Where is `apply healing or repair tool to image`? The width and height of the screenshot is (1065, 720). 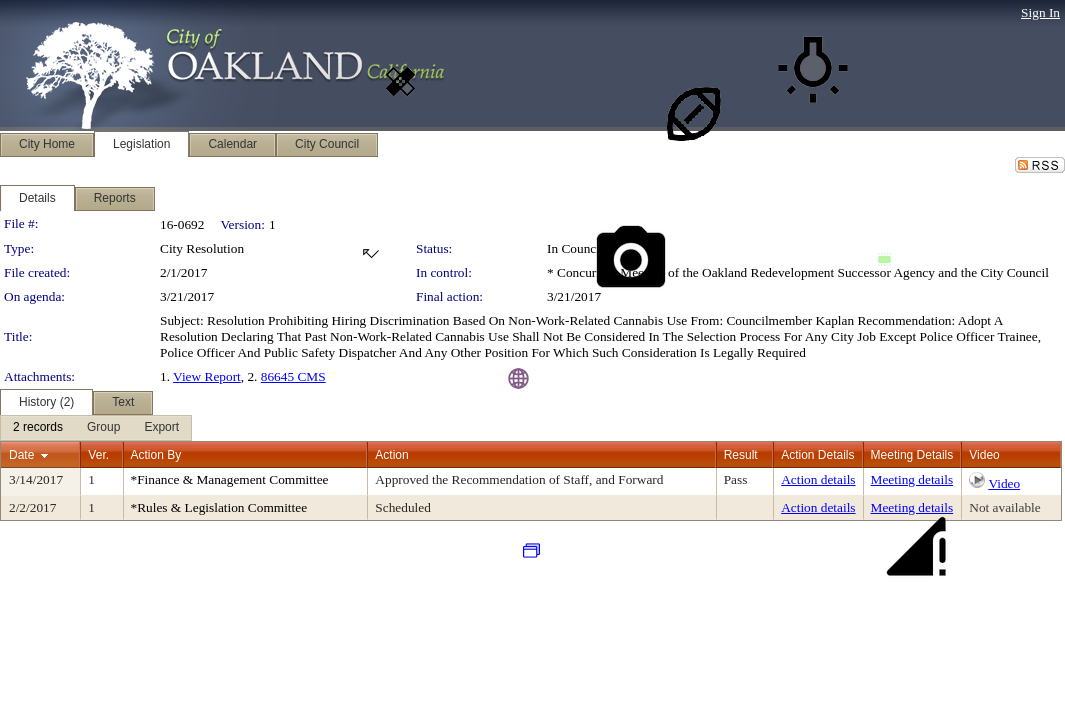
apply healing or repair tool to image is located at coordinates (400, 81).